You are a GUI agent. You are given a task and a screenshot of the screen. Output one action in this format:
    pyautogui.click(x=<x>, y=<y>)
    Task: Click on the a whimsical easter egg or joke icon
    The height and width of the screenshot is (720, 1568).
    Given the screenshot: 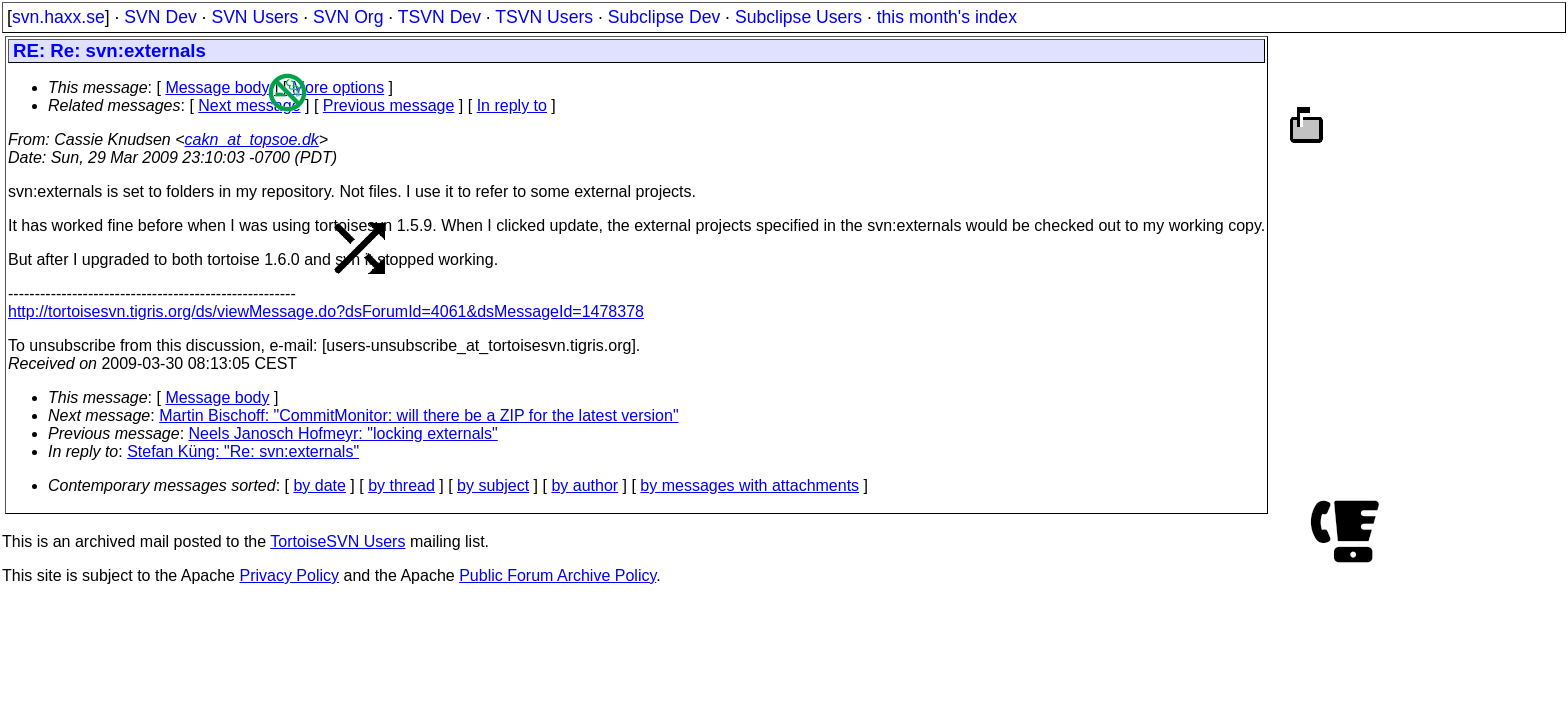 What is the action you would take?
    pyautogui.click(x=1345, y=531)
    